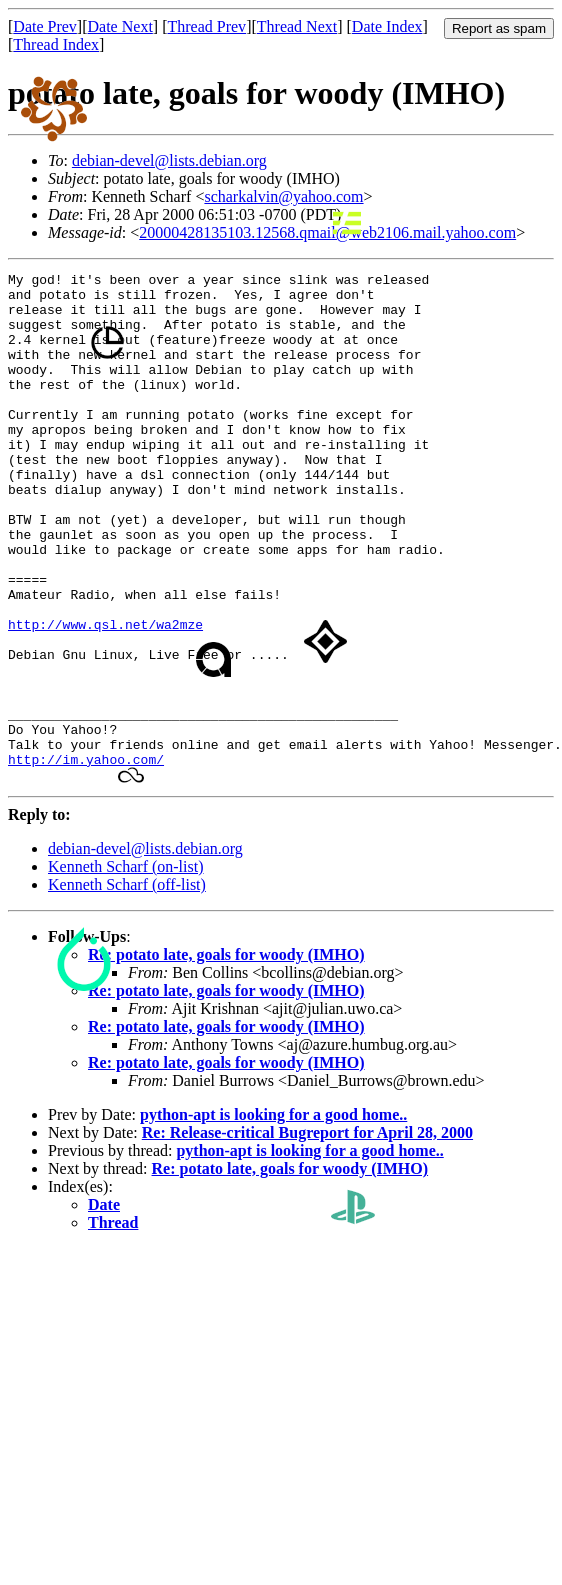 This screenshot has width=562, height=1585. Describe the element at coordinates (213, 659) in the screenshot. I see `akaunting accounting software logo` at that location.